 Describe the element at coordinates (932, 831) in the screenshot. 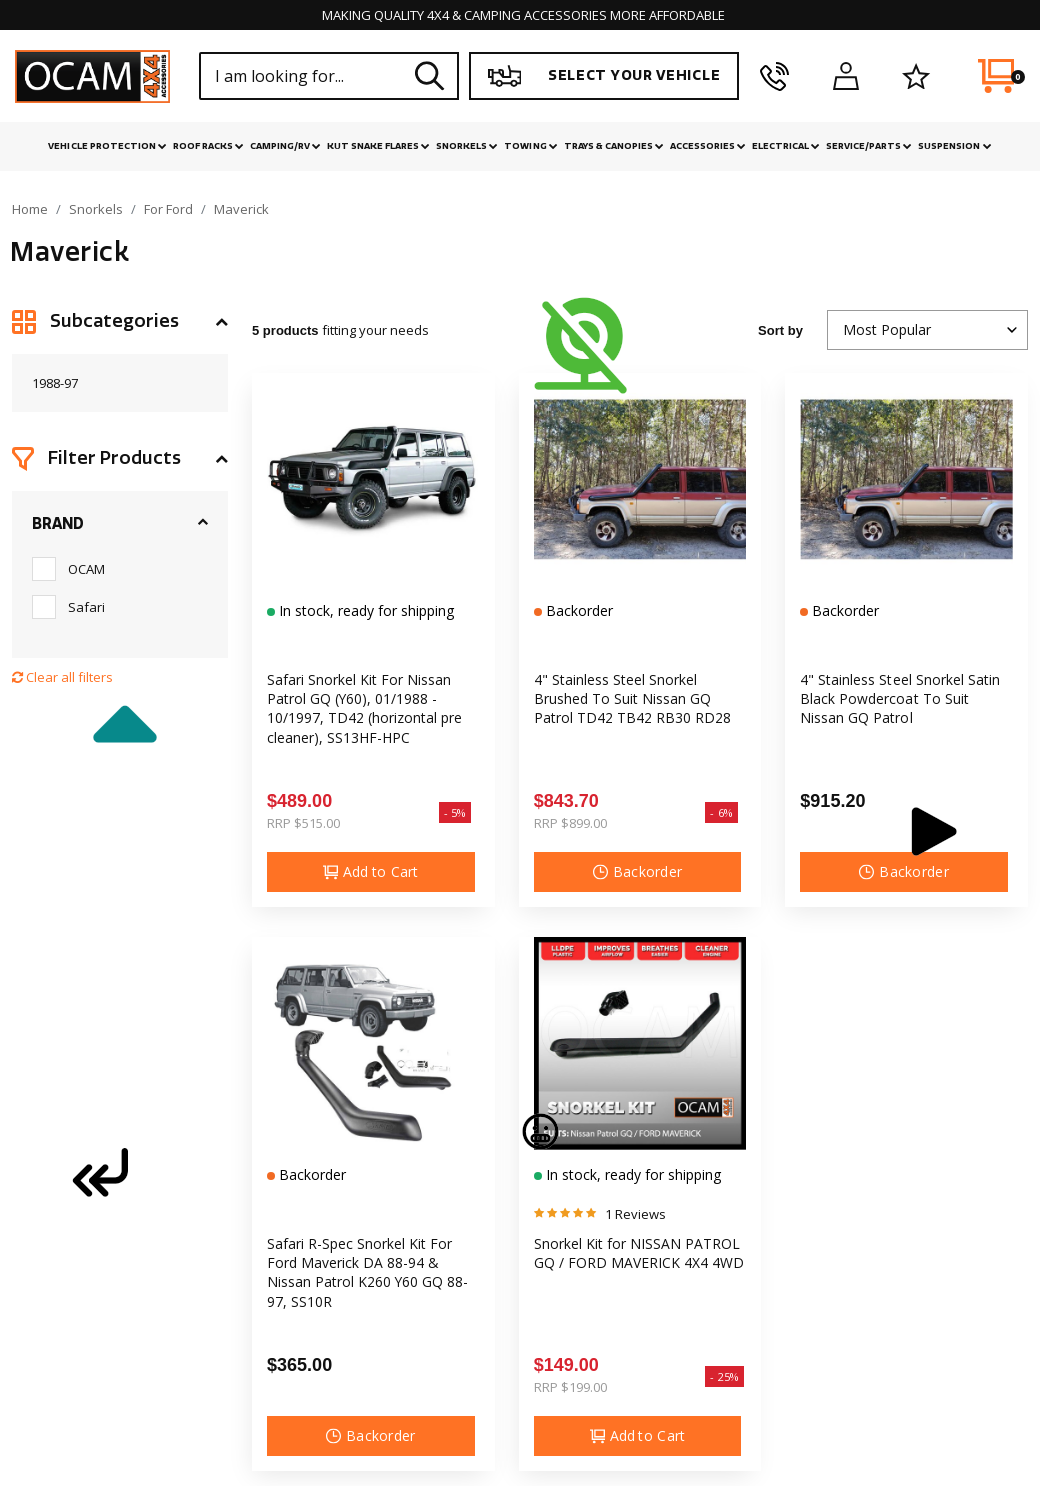

I see `play media or video content` at that location.